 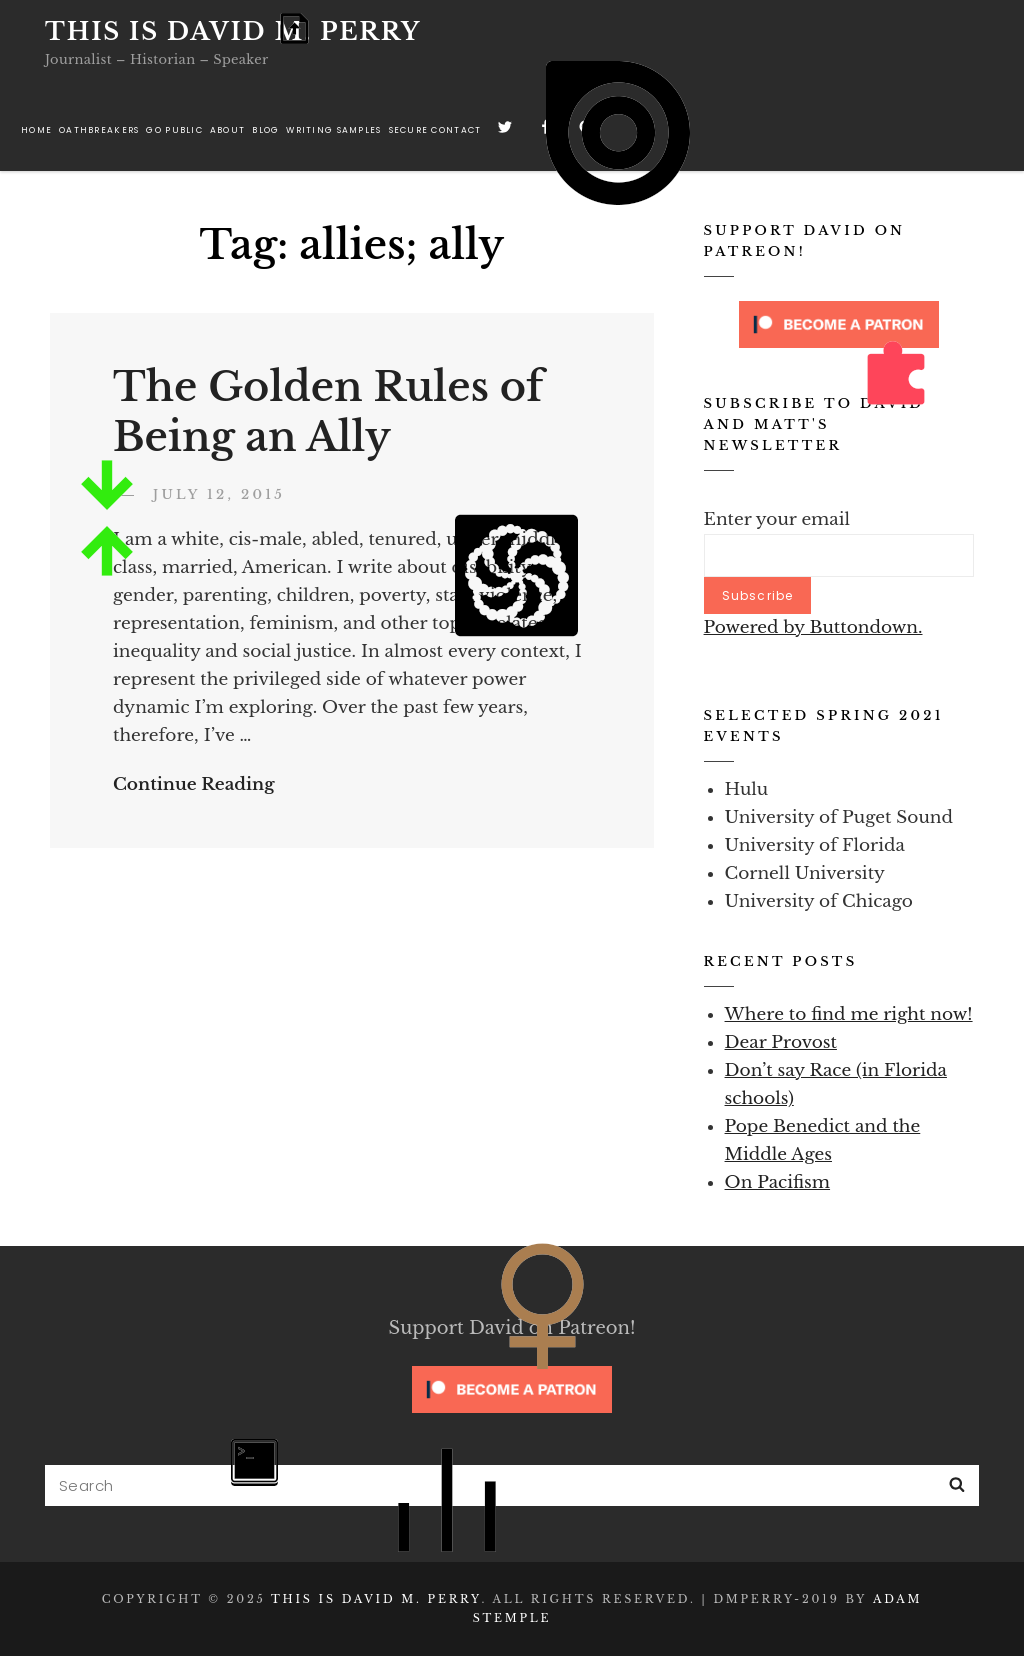 What do you see at coordinates (516, 575) in the screenshot?
I see `visit codewars coding challenge platform` at bounding box center [516, 575].